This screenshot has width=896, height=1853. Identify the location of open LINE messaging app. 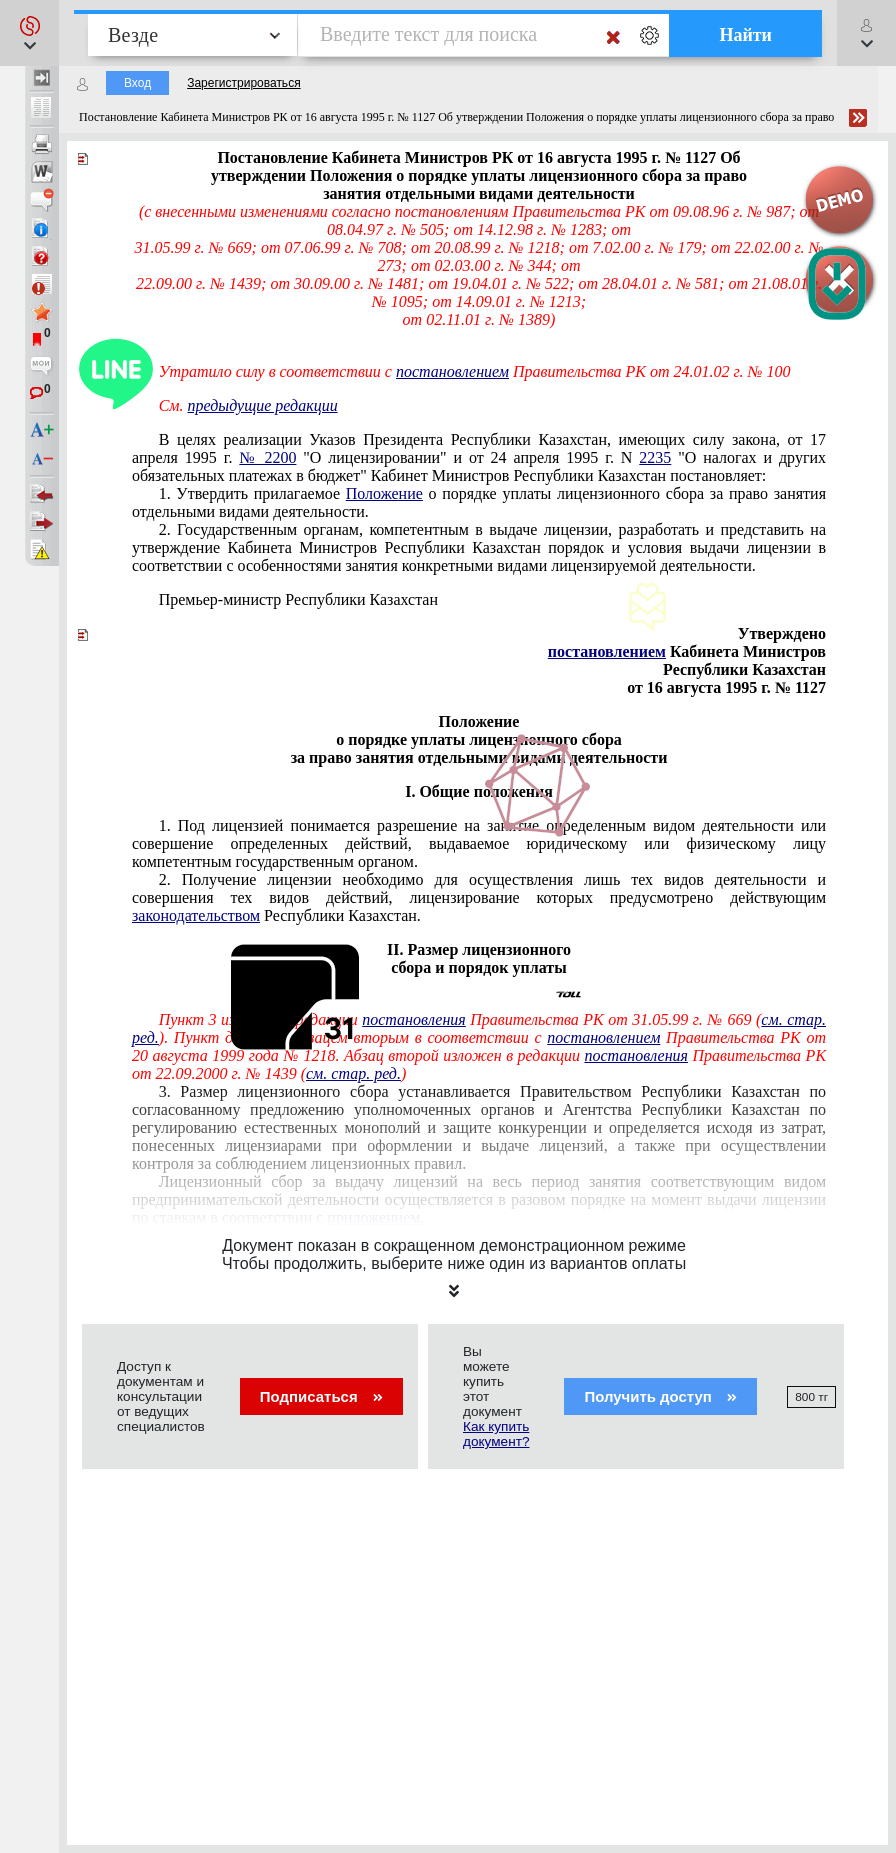
(116, 374).